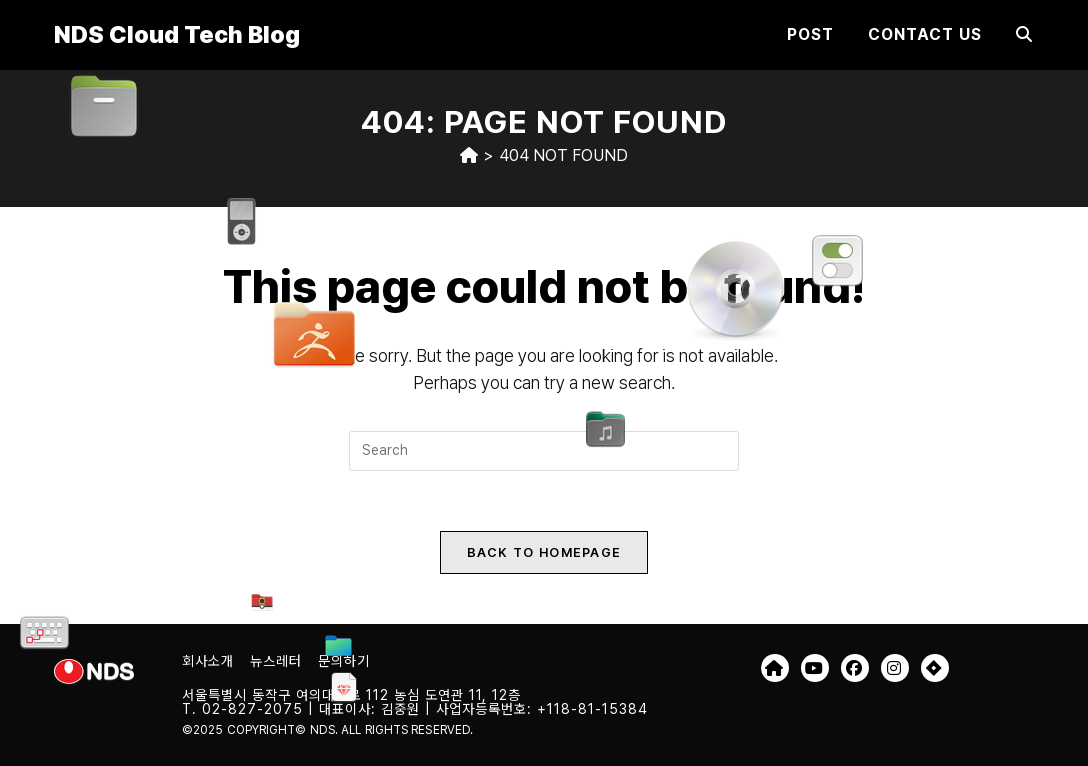  What do you see at coordinates (735, 288) in the screenshot?
I see `access optical disc drive or media` at bounding box center [735, 288].